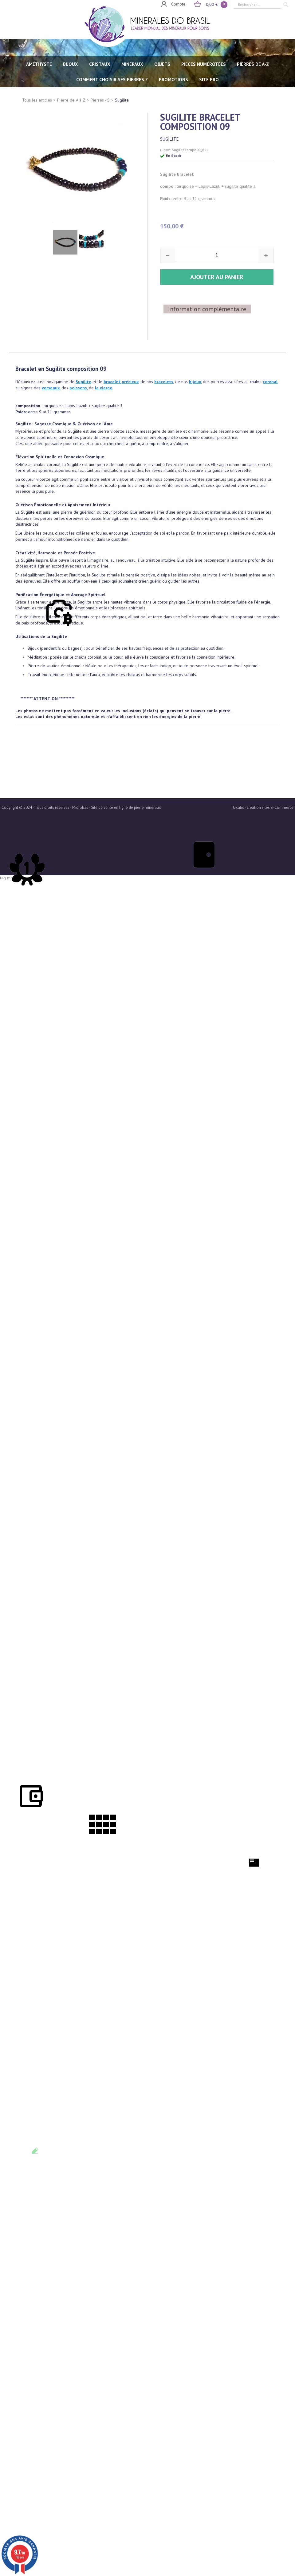  Describe the element at coordinates (59, 611) in the screenshot. I see `capture or scan bitcoin QR codes` at that location.